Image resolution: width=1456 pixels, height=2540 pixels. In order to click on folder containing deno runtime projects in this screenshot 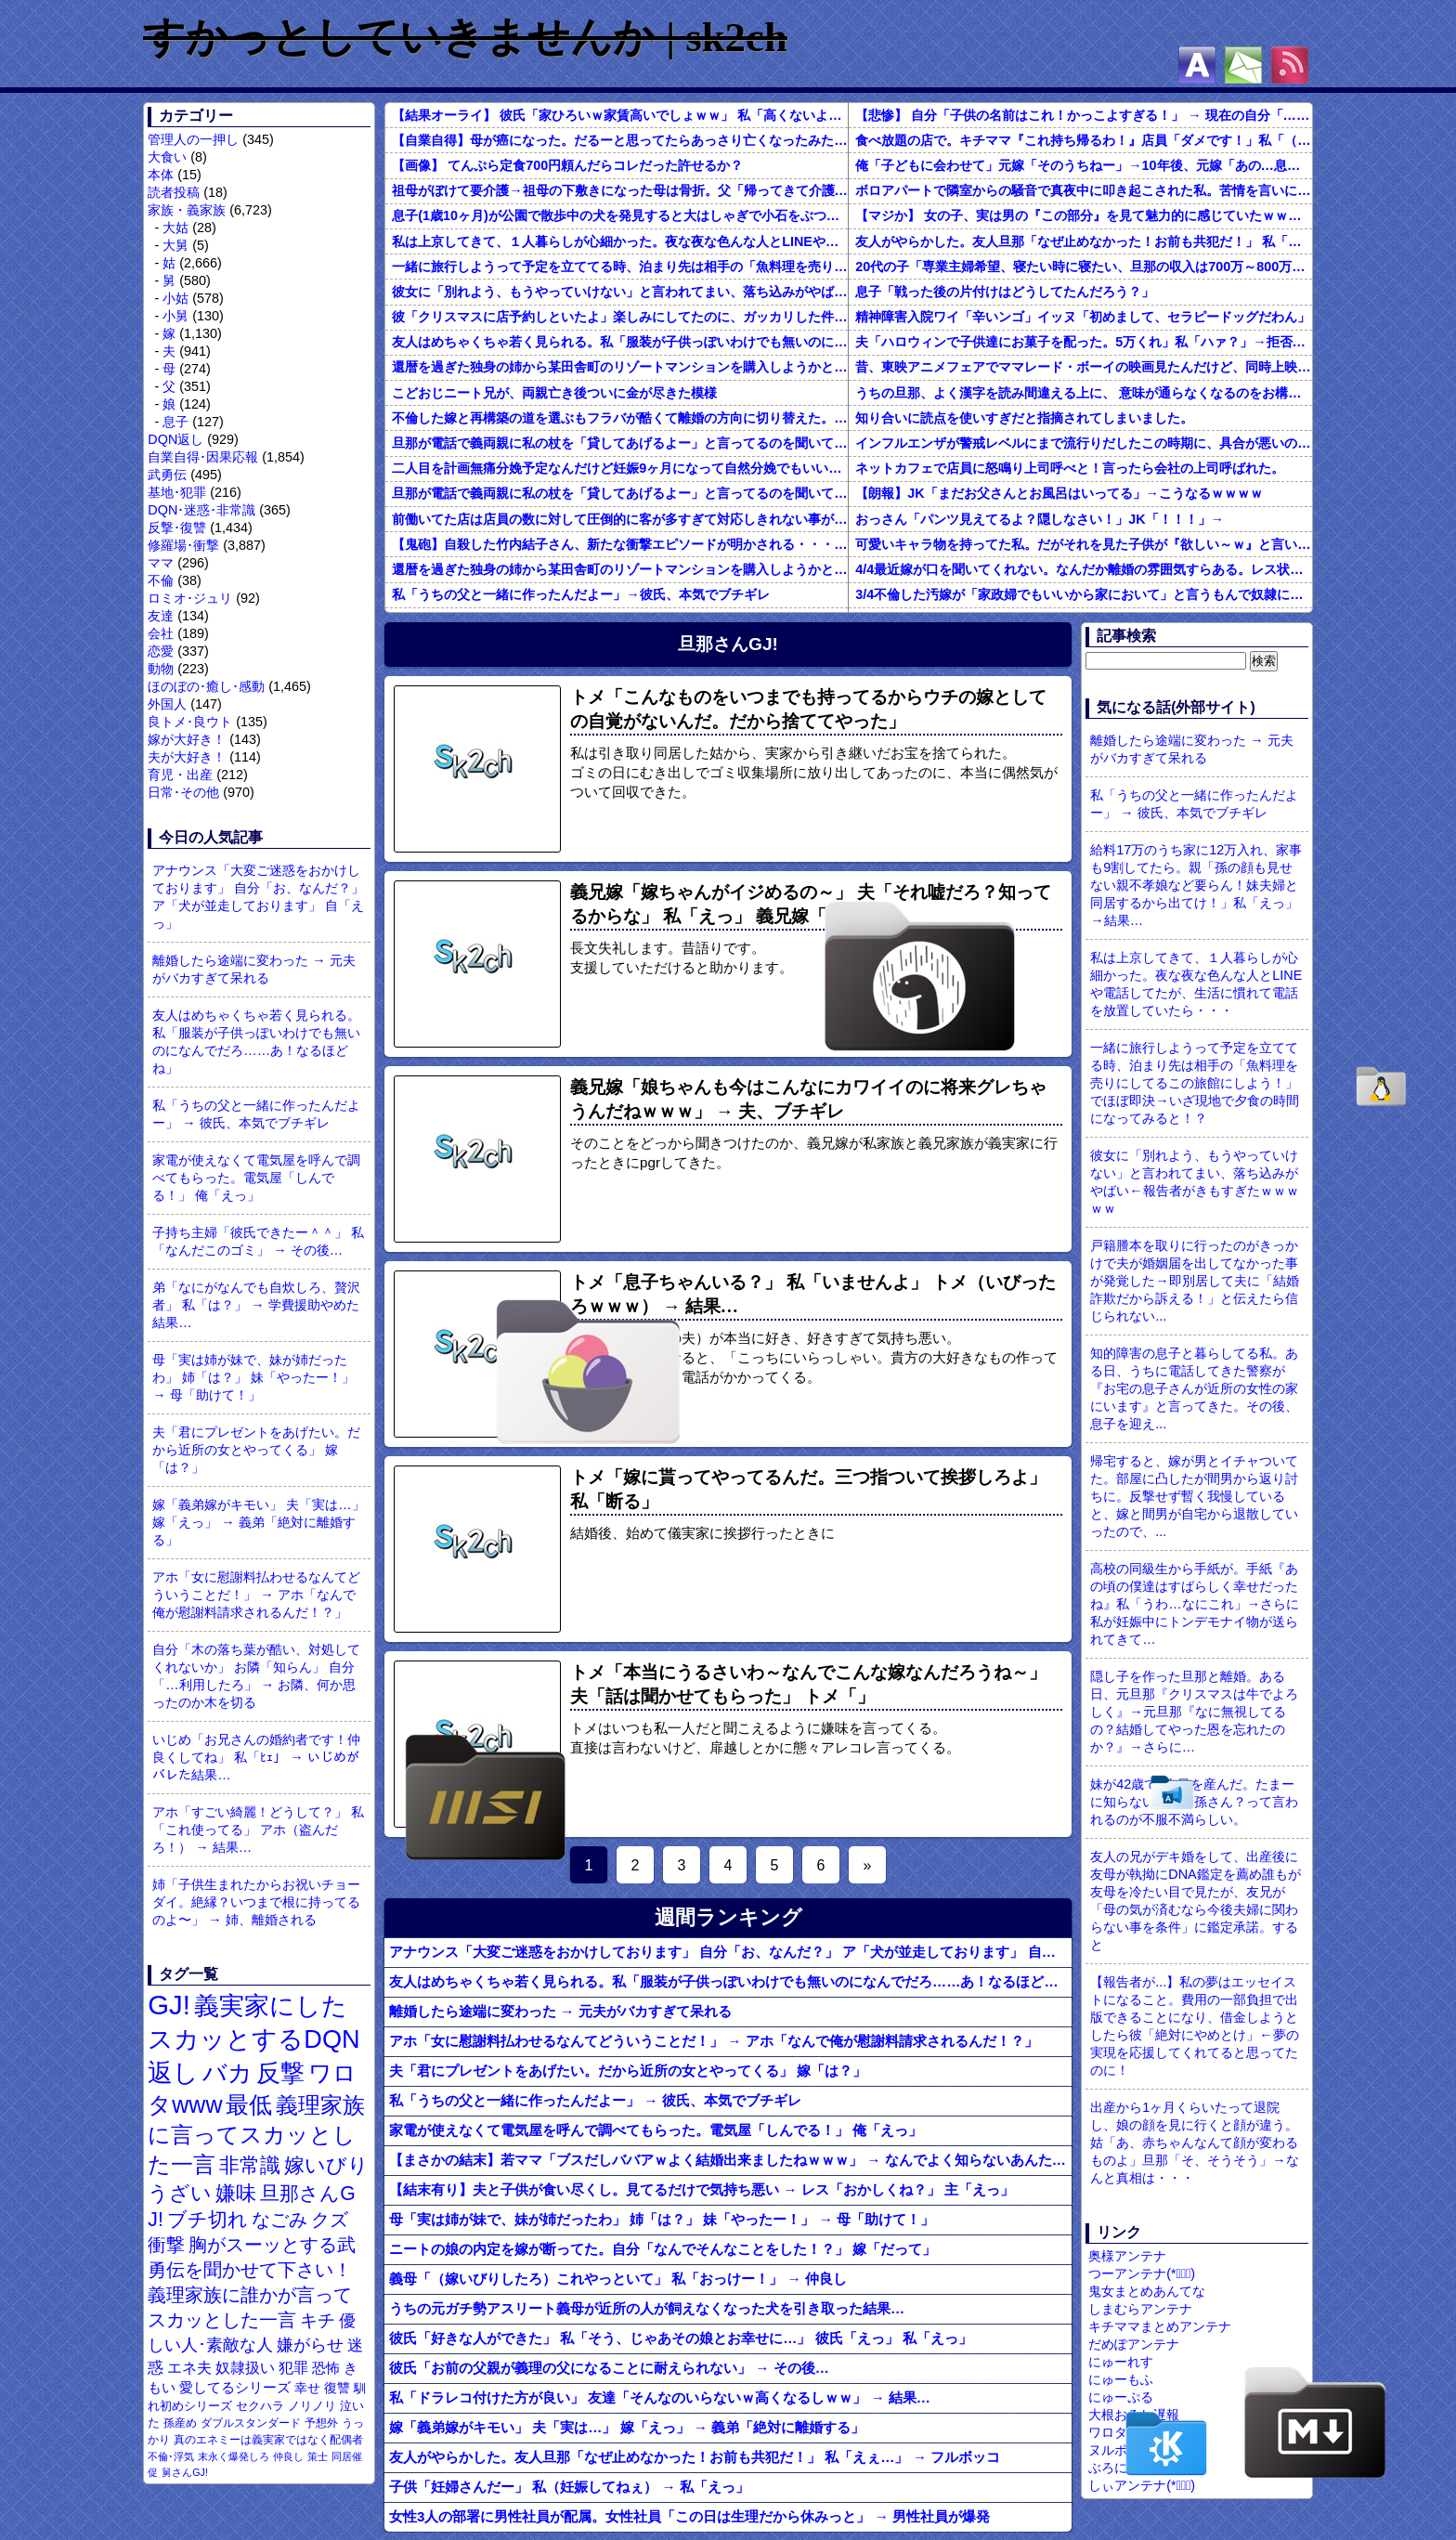, I will do `click(918, 981)`.